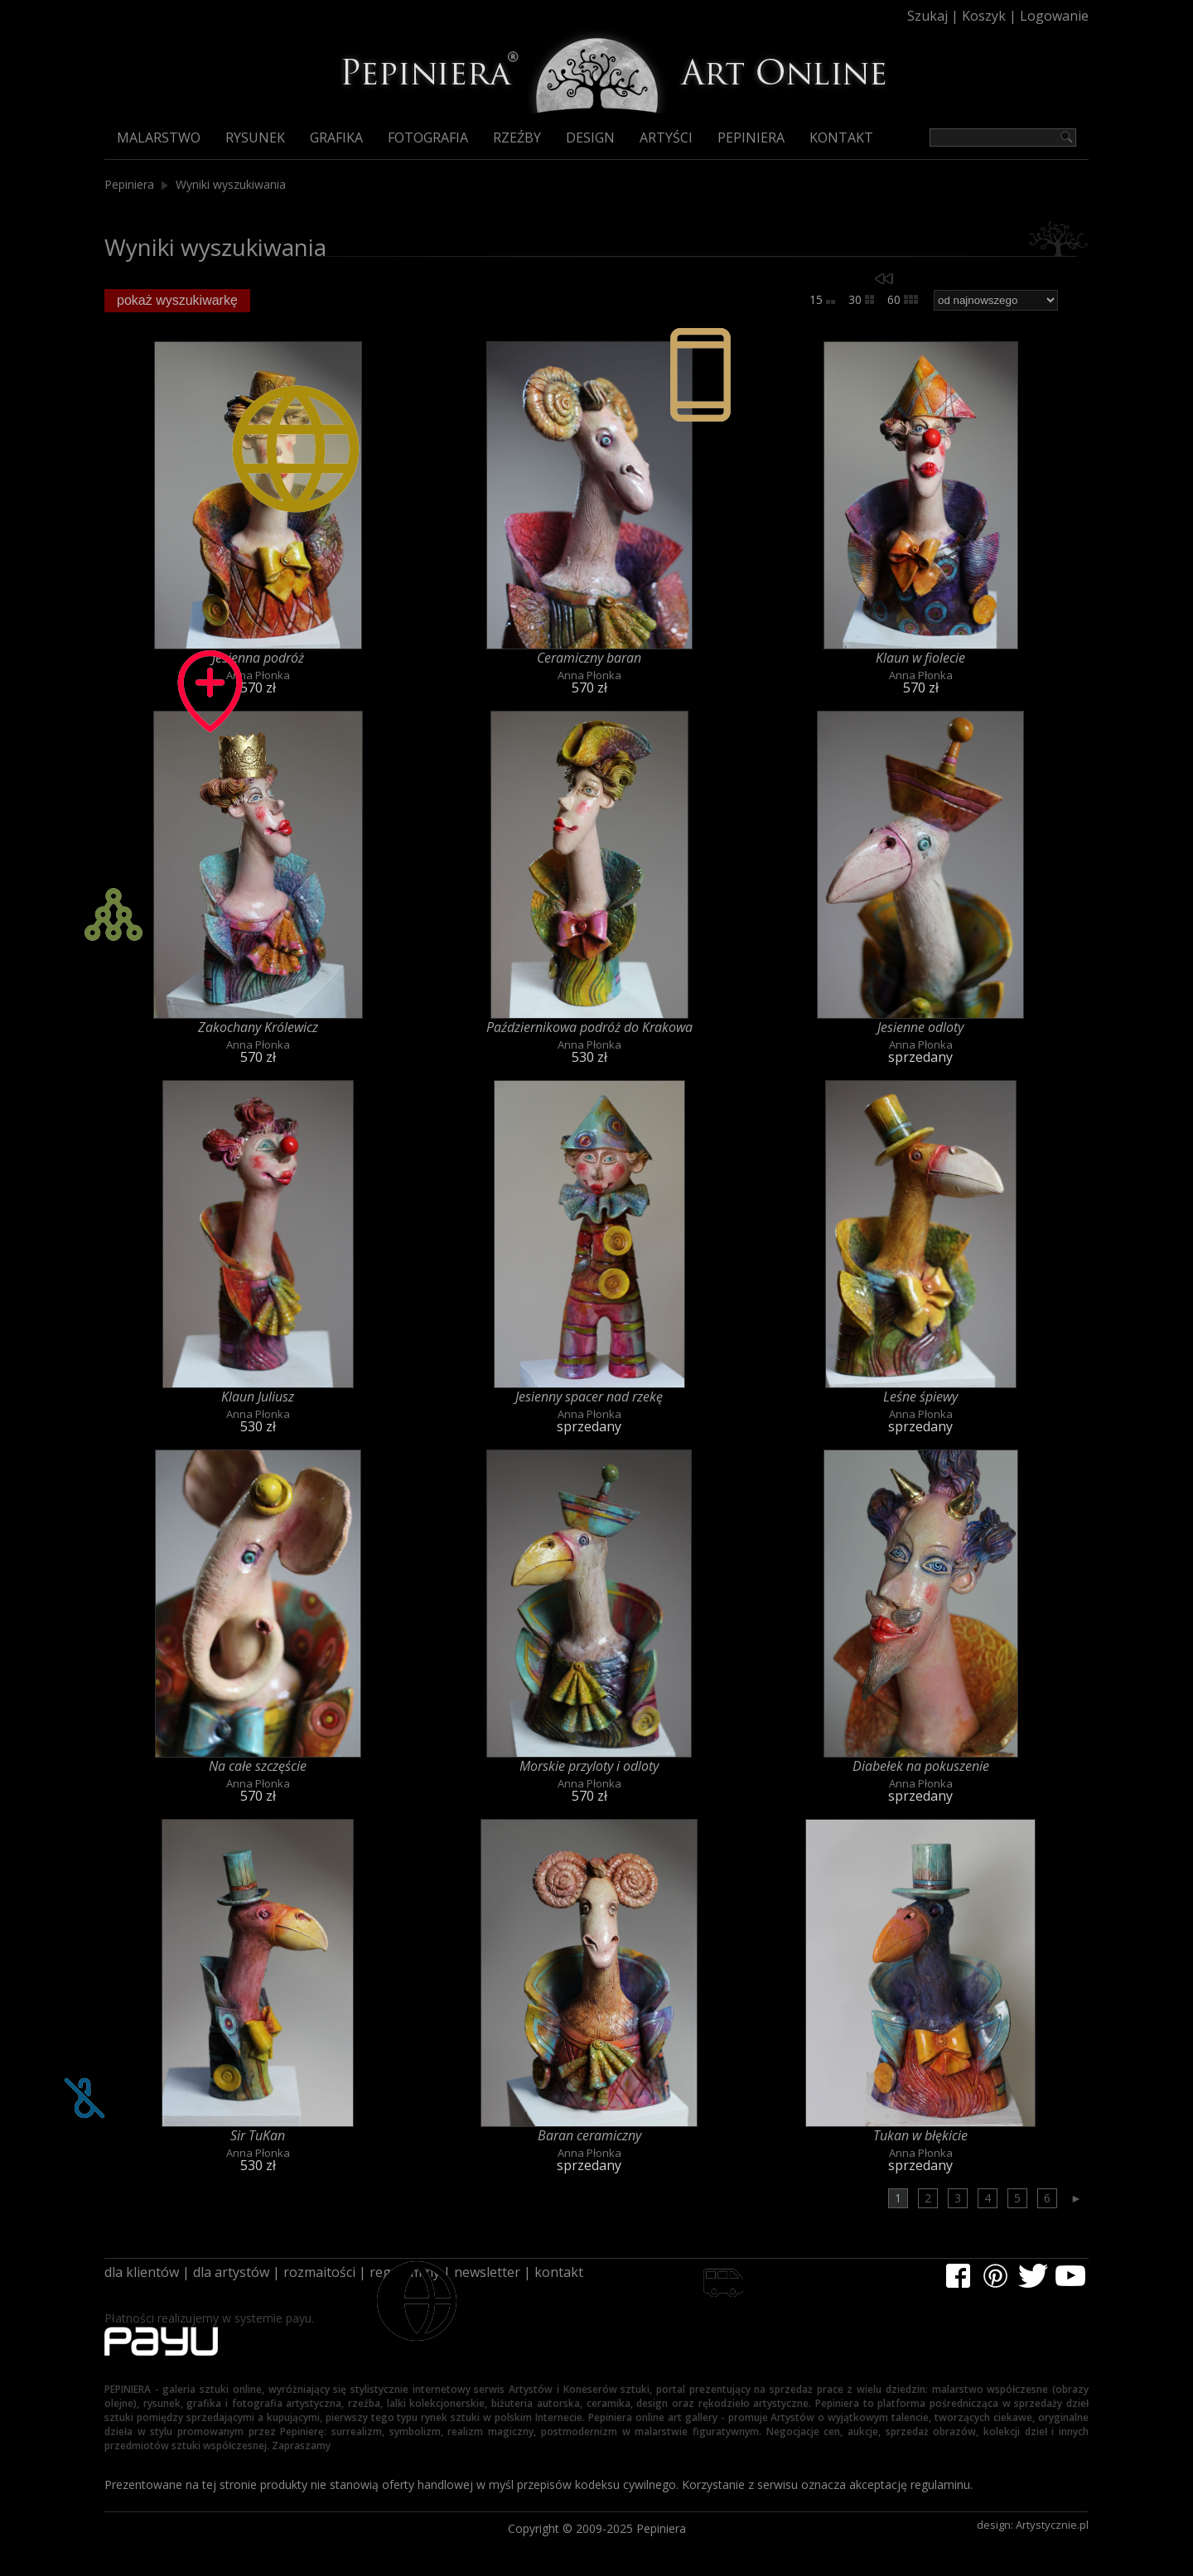 The image size is (1193, 2576). I want to click on switch to mobile view, so click(700, 374).